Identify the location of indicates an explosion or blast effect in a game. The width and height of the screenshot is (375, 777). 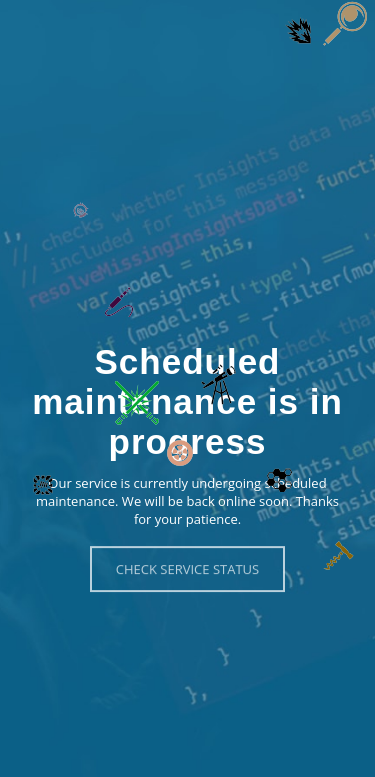
(298, 30).